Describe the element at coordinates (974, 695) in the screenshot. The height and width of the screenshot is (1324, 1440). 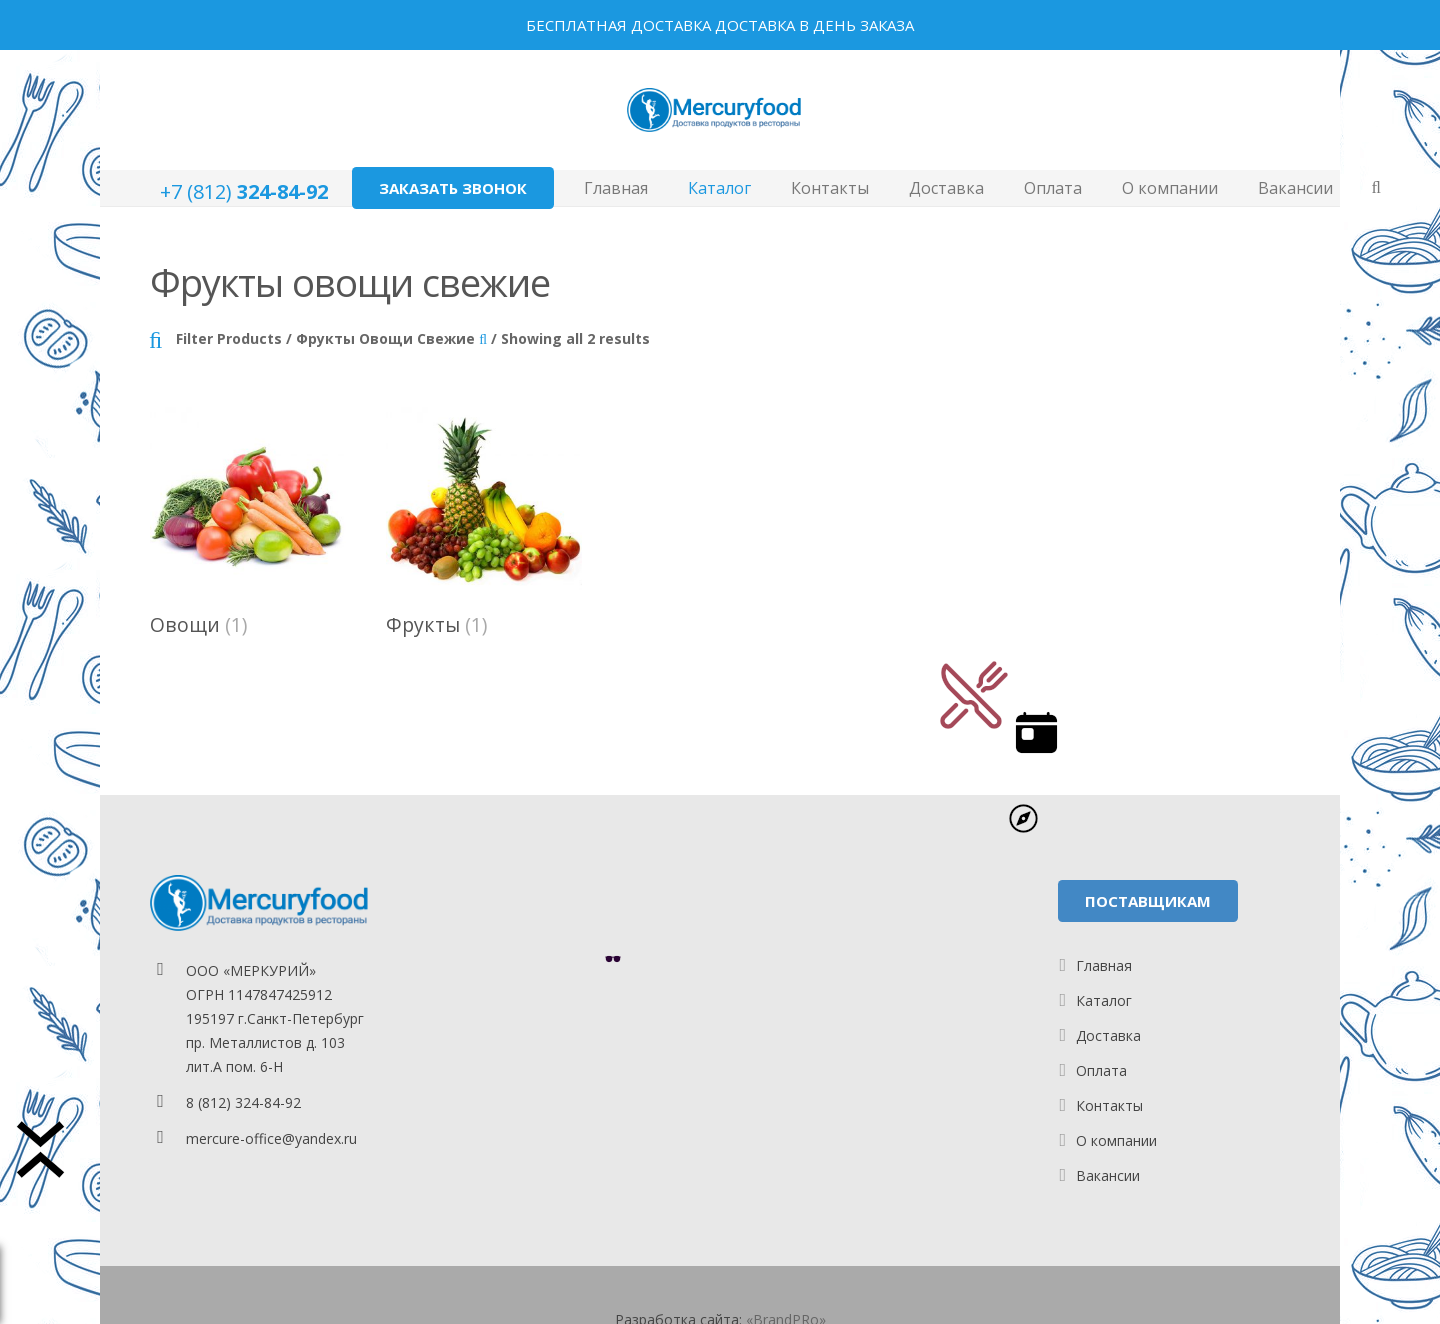
I see `find nearby restaurants` at that location.